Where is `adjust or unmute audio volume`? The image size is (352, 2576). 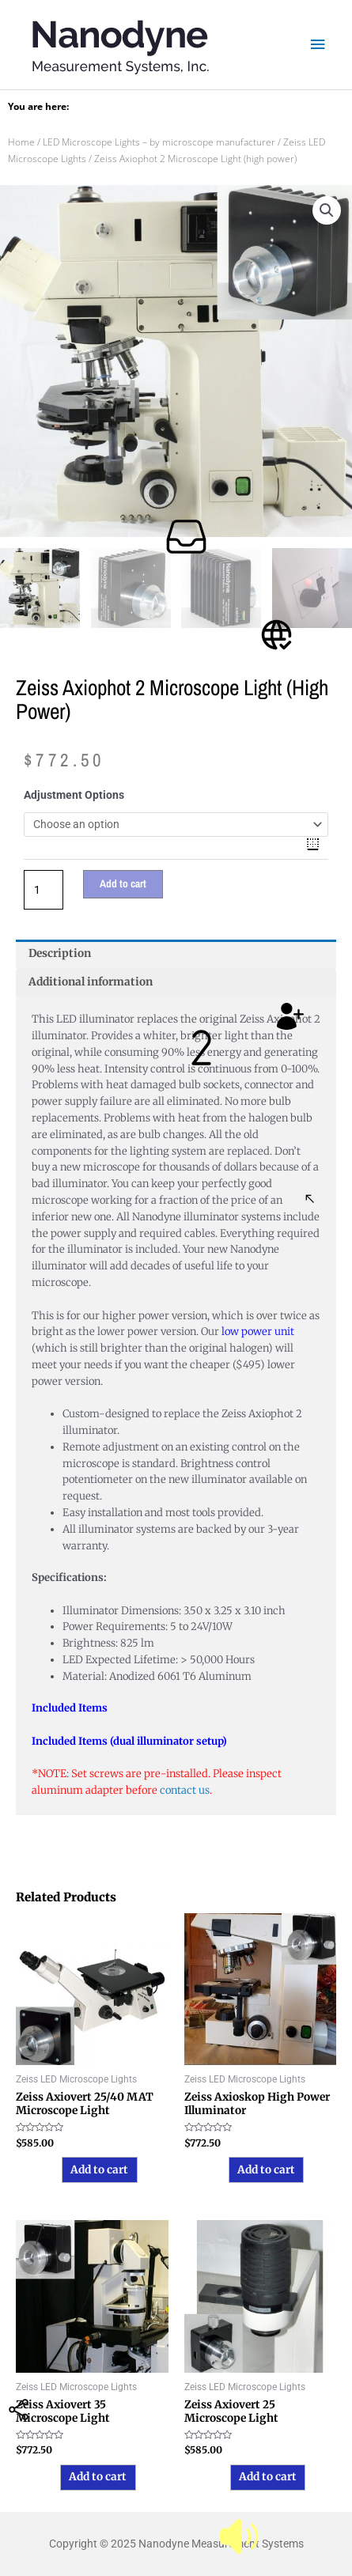 adjust or unmute audio volume is located at coordinates (239, 2536).